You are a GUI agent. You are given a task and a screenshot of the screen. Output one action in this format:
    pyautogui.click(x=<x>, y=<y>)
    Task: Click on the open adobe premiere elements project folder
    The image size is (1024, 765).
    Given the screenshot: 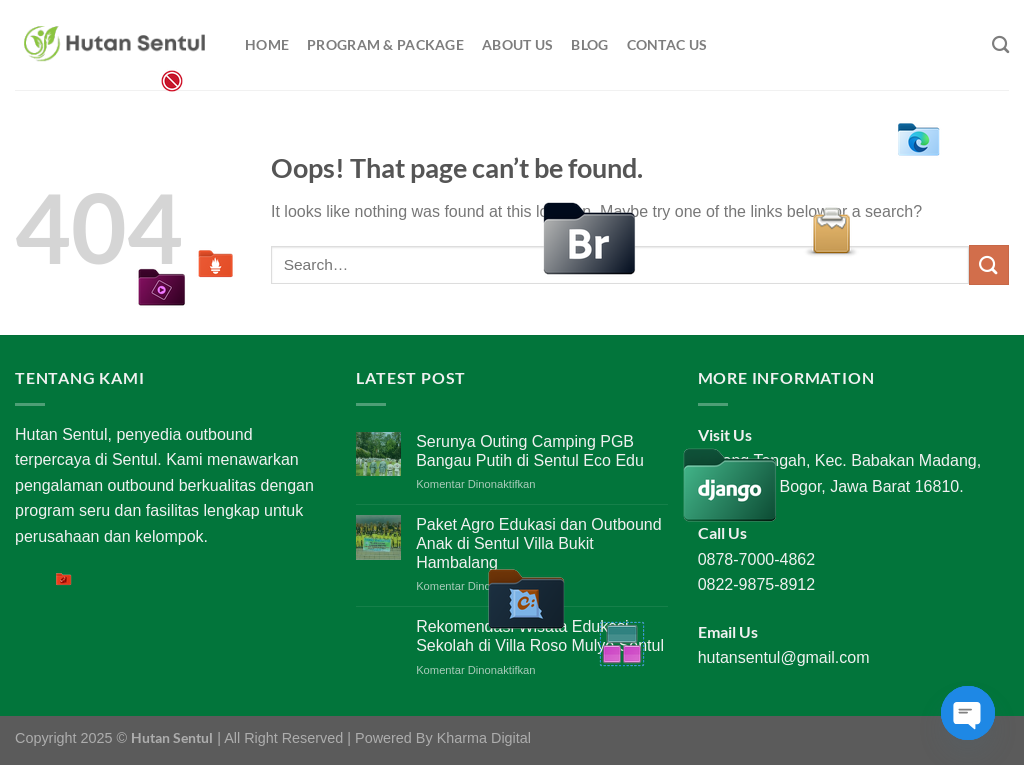 What is the action you would take?
    pyautogui.click(x=161, y=288)
    